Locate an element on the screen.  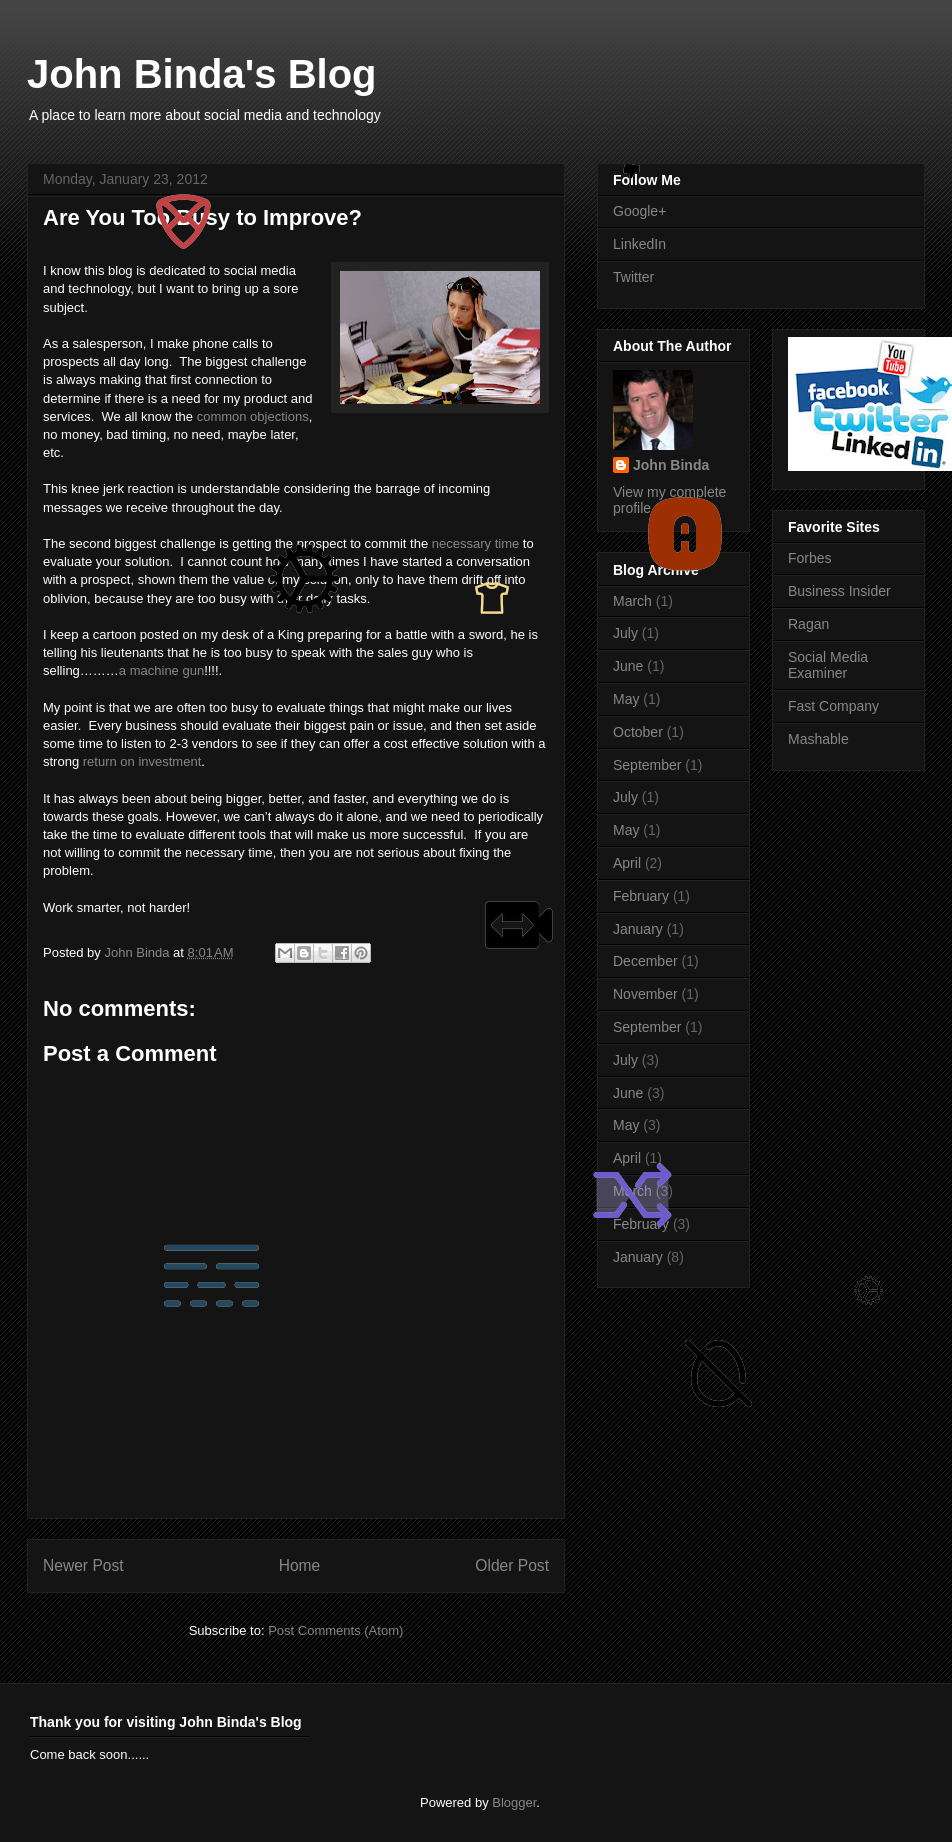
switch between front and rear camera during video recording is located at coordinates (519, 925).